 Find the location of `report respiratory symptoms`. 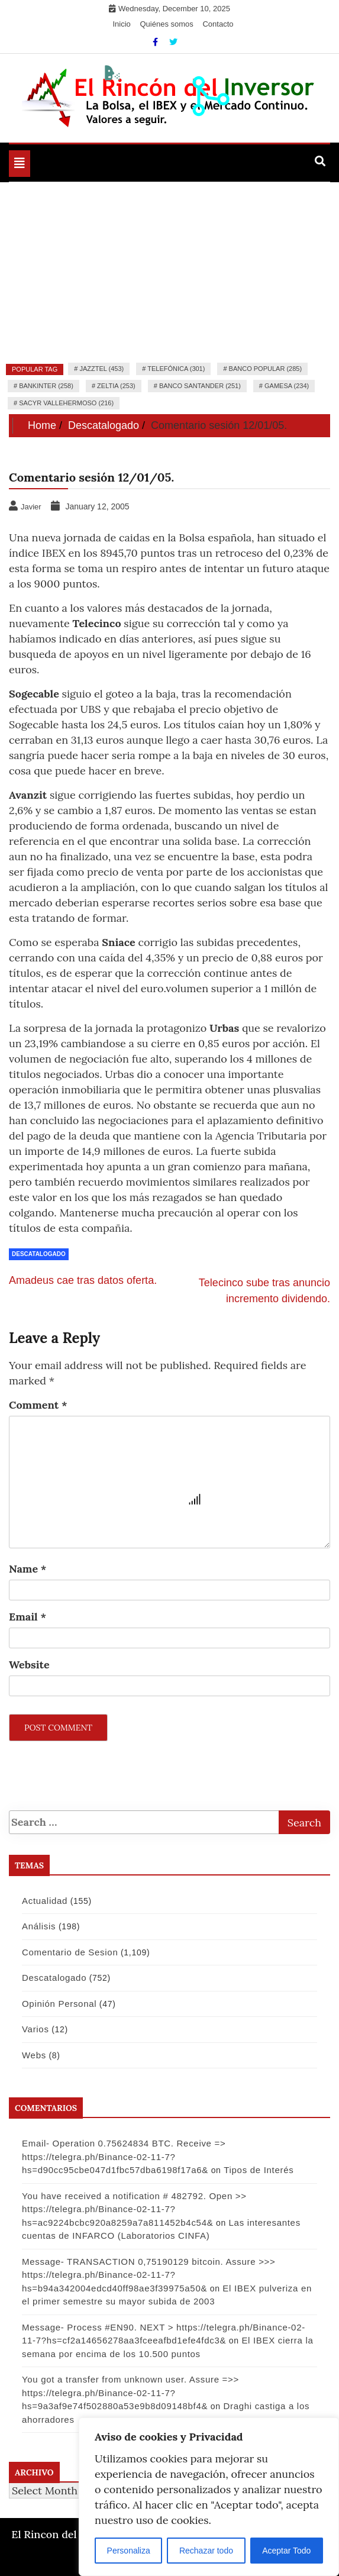

report respiratory symptoms is located at coordinates (112, 73).